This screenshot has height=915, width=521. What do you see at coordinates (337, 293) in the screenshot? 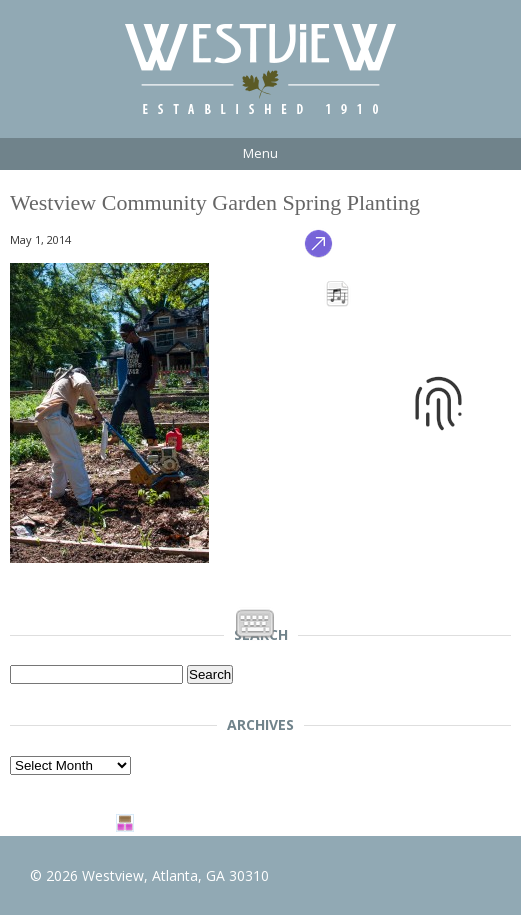
I see `an iMelody audio file` at bounding box center [337, 293].